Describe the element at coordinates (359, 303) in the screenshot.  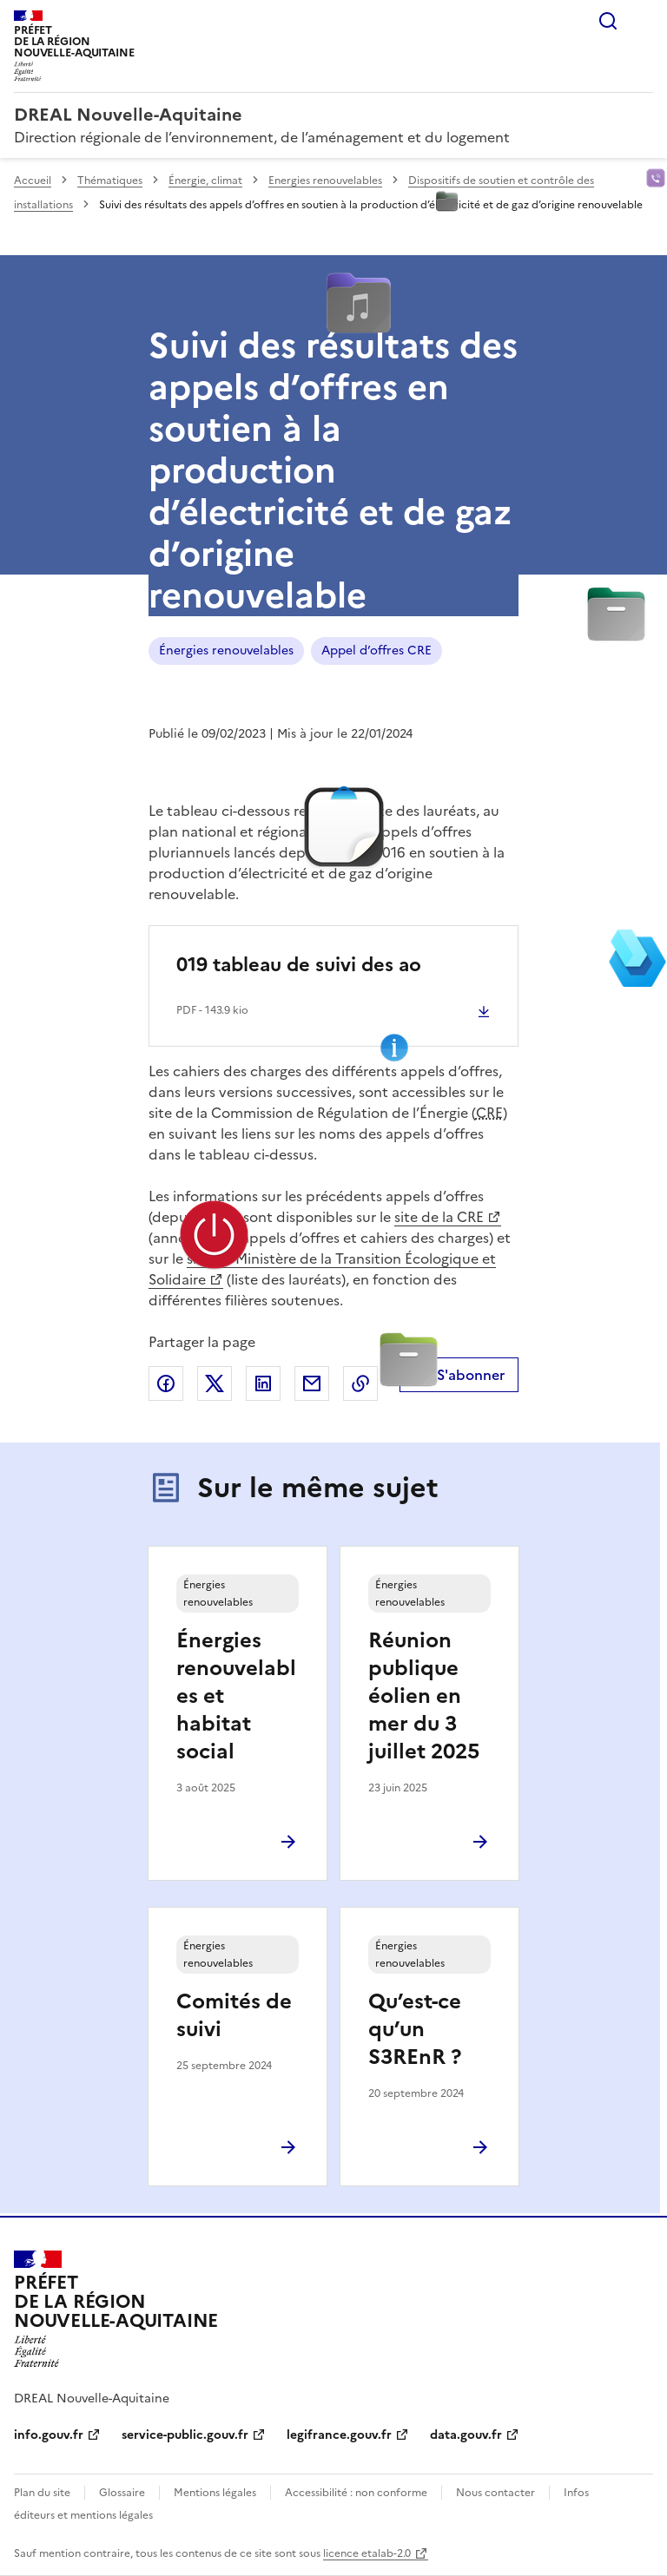
I see `open your music folder` at that location.